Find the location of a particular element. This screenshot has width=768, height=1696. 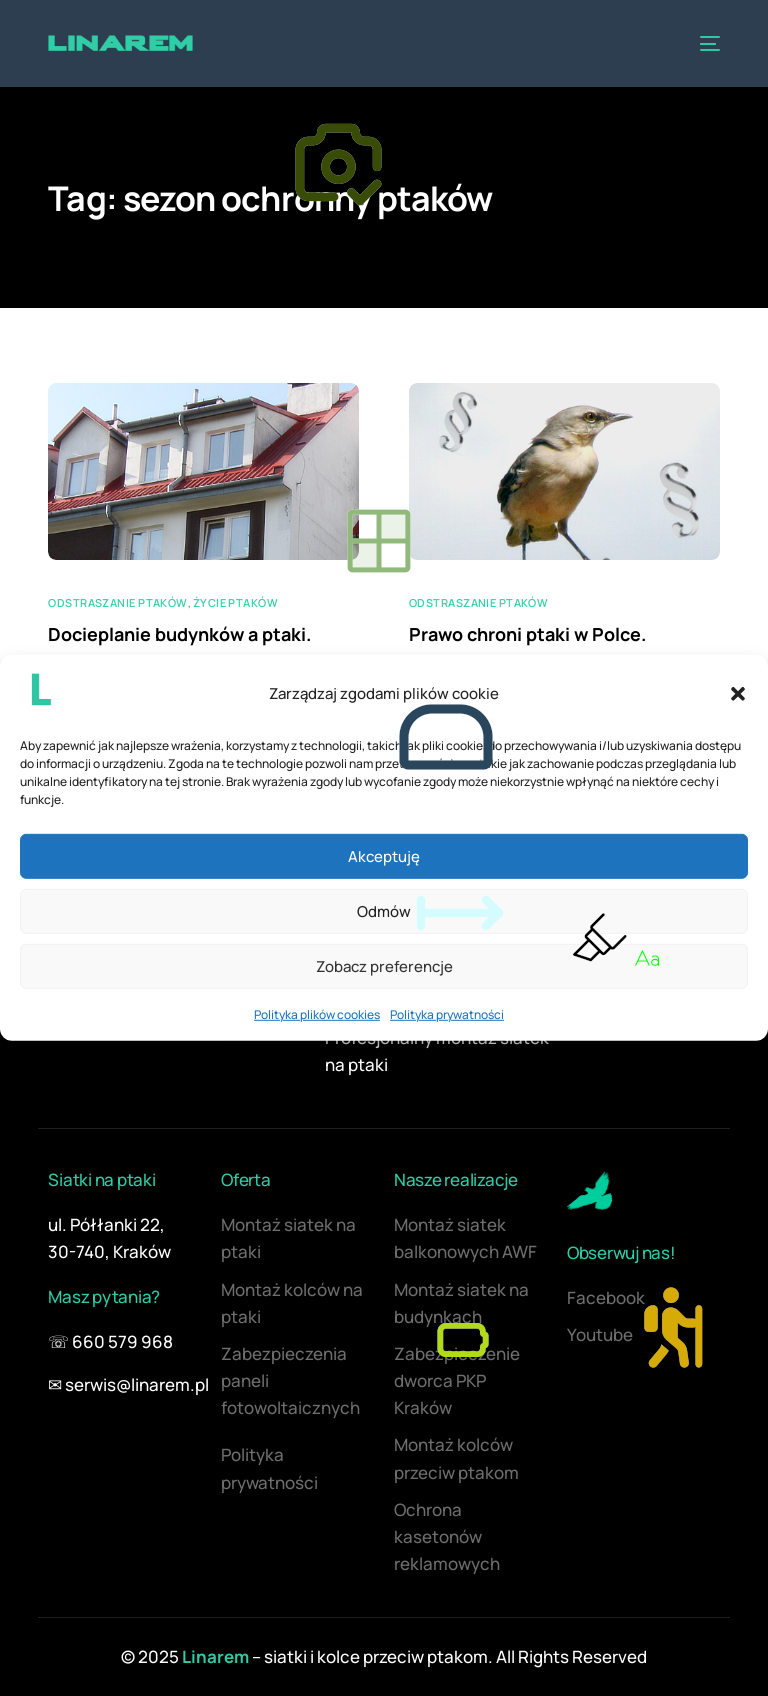

photo successfully uploaded or verified is located at coordinates (338, 162).